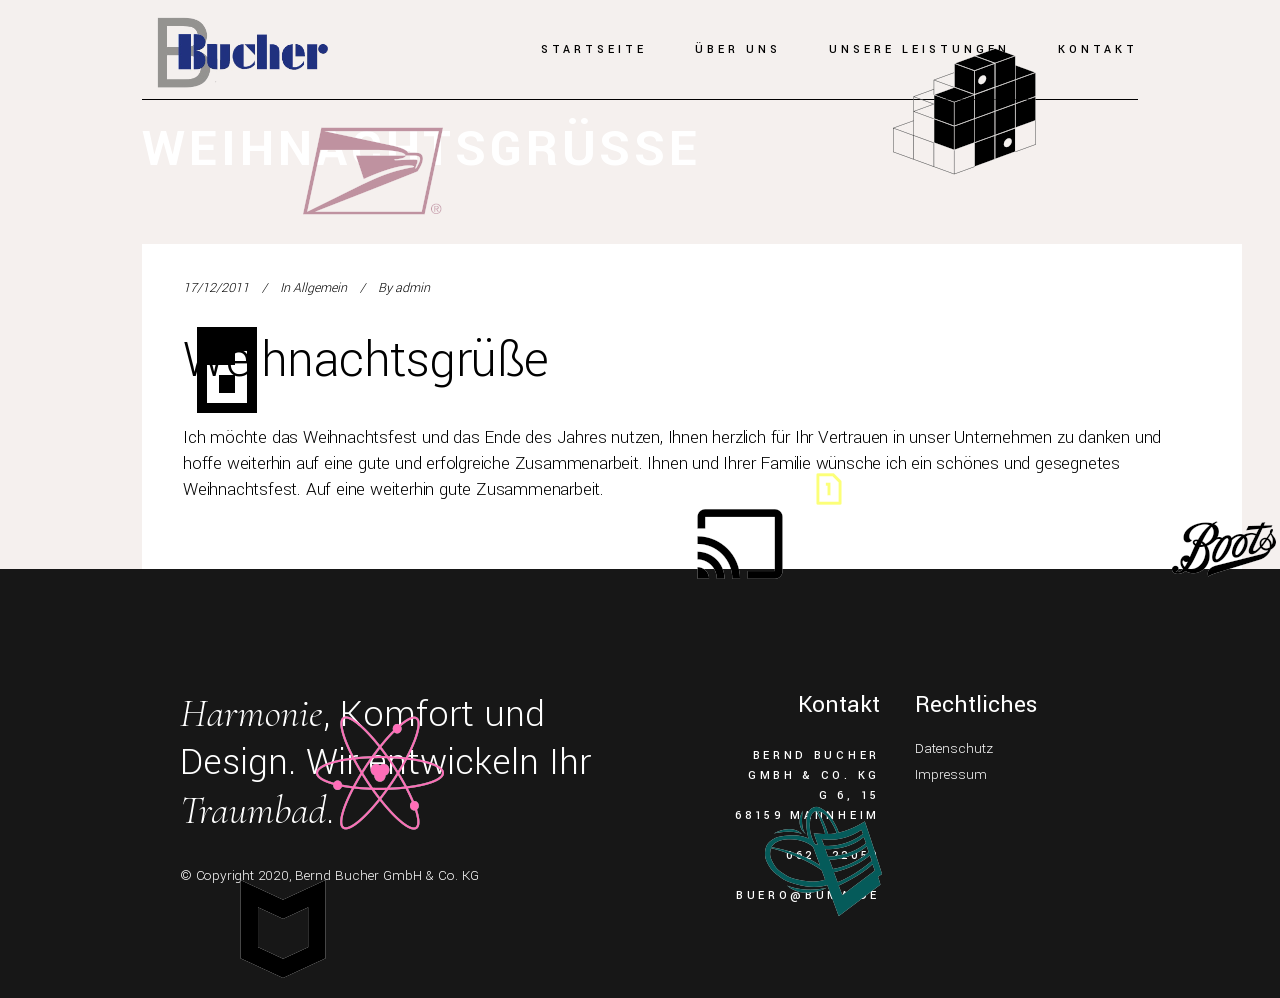 Image resolution: width=1280 pixels, height=998 pixels. I want to click on neutralinojs framework logo, so click(380, 773).